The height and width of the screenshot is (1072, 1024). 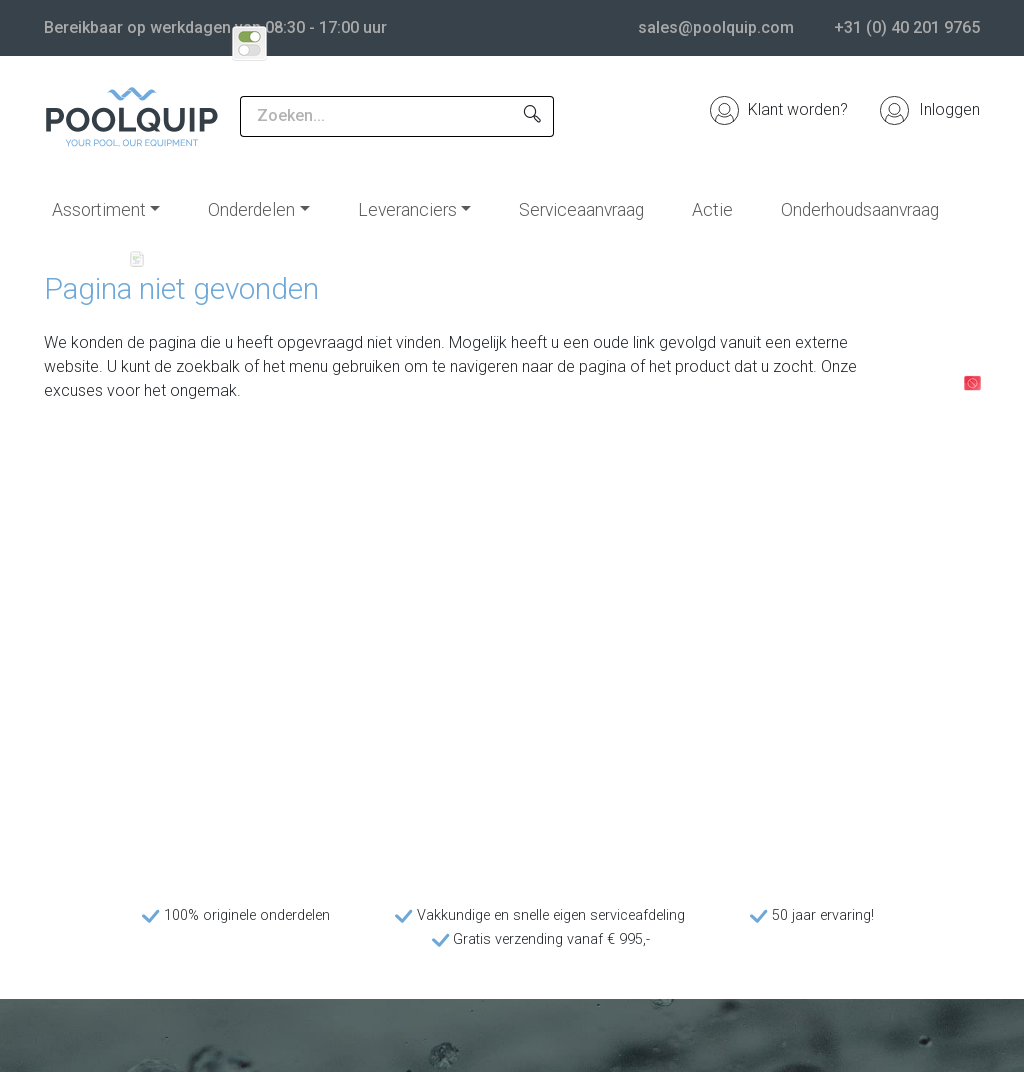 I want to click on cobol source code file, so click(x=137, y=259).